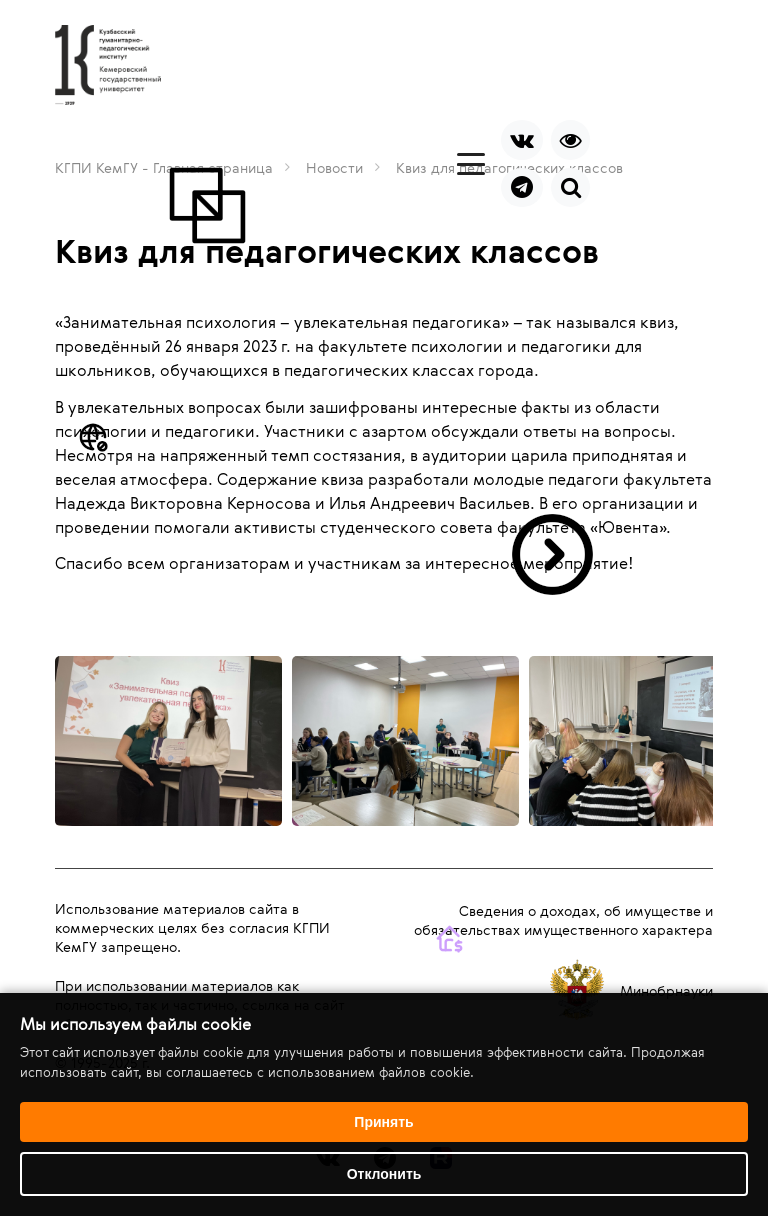 The height and width of the screenshot is (1216, 768). Describe the element at coordinates (207, 205) in the screenshot. I see `merge or intersect selected layers` at that location.